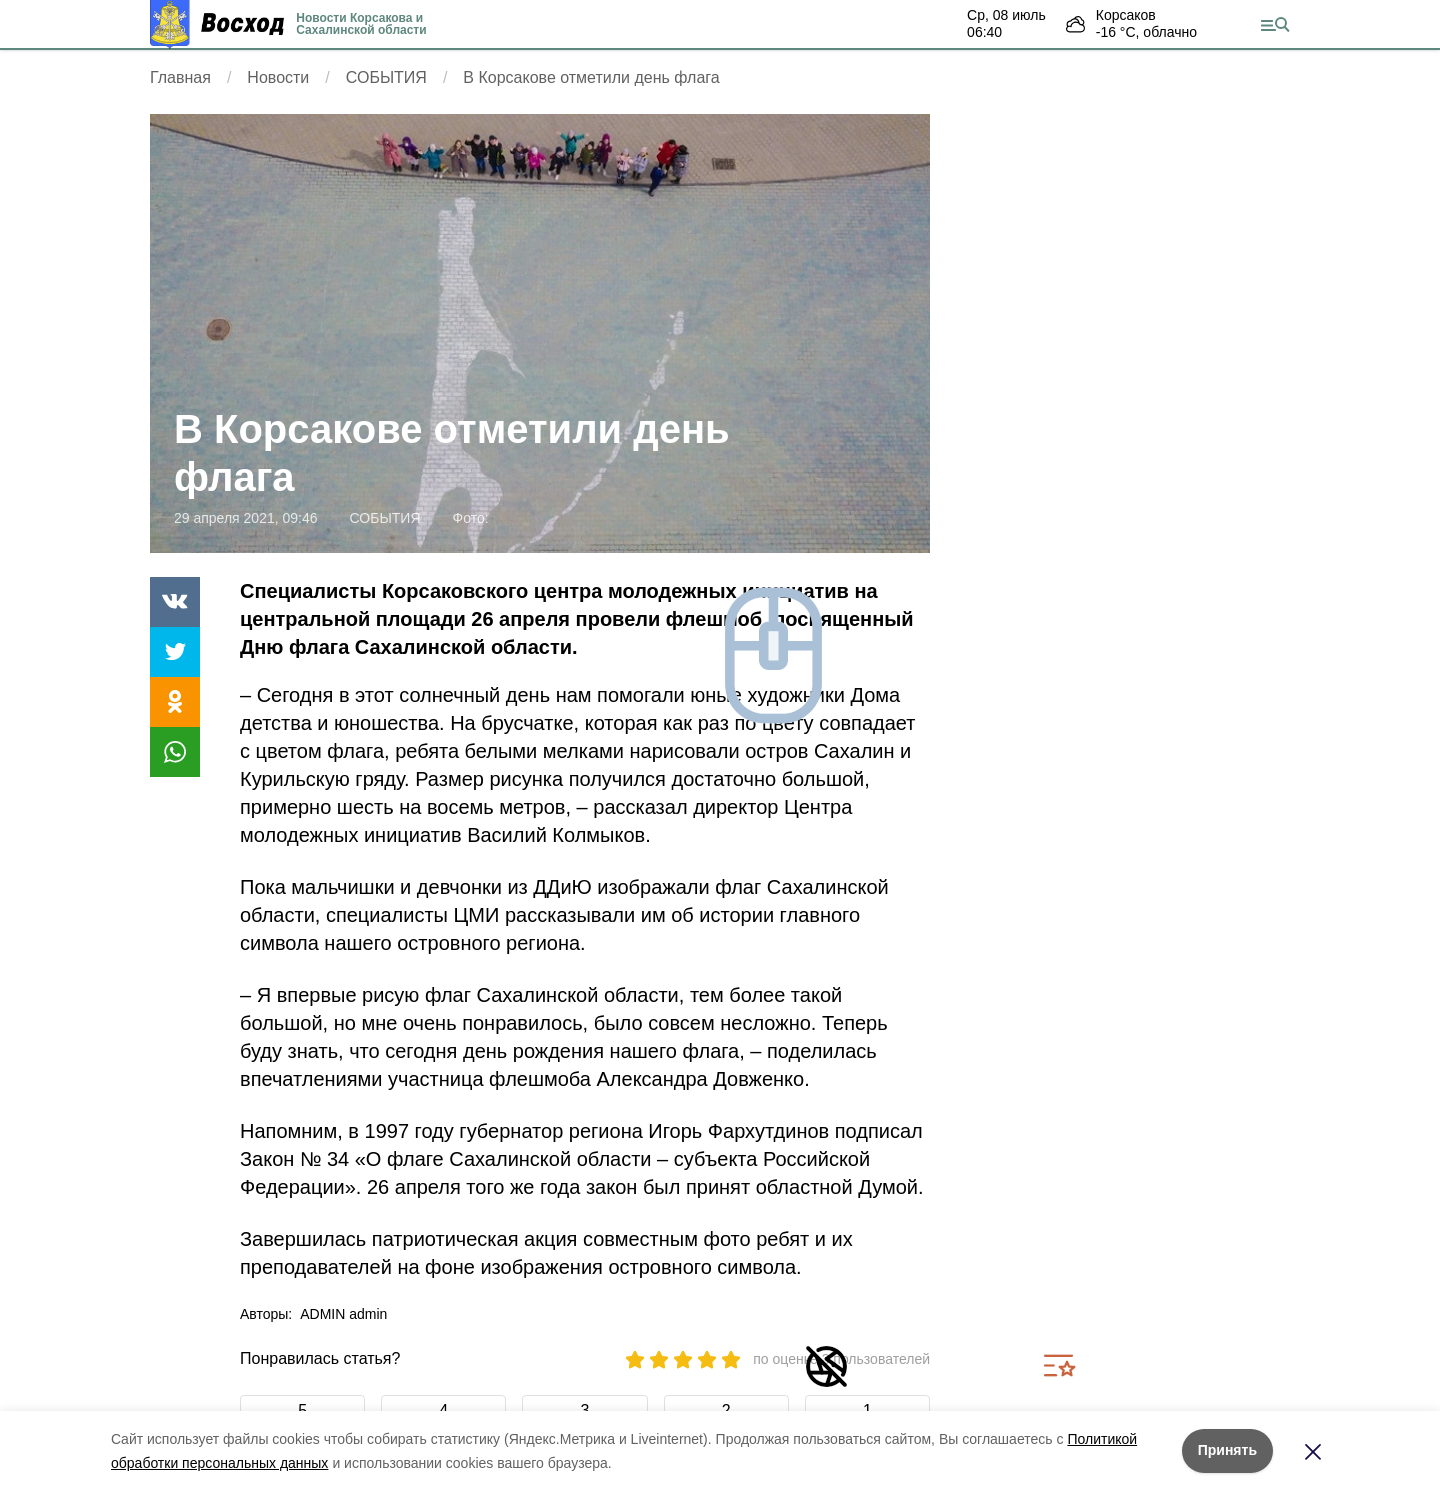  What do you see at coordinates (1058, 1365) in the screenshot?
I see `view your favorites list` at bounding box center [1058, 1365].